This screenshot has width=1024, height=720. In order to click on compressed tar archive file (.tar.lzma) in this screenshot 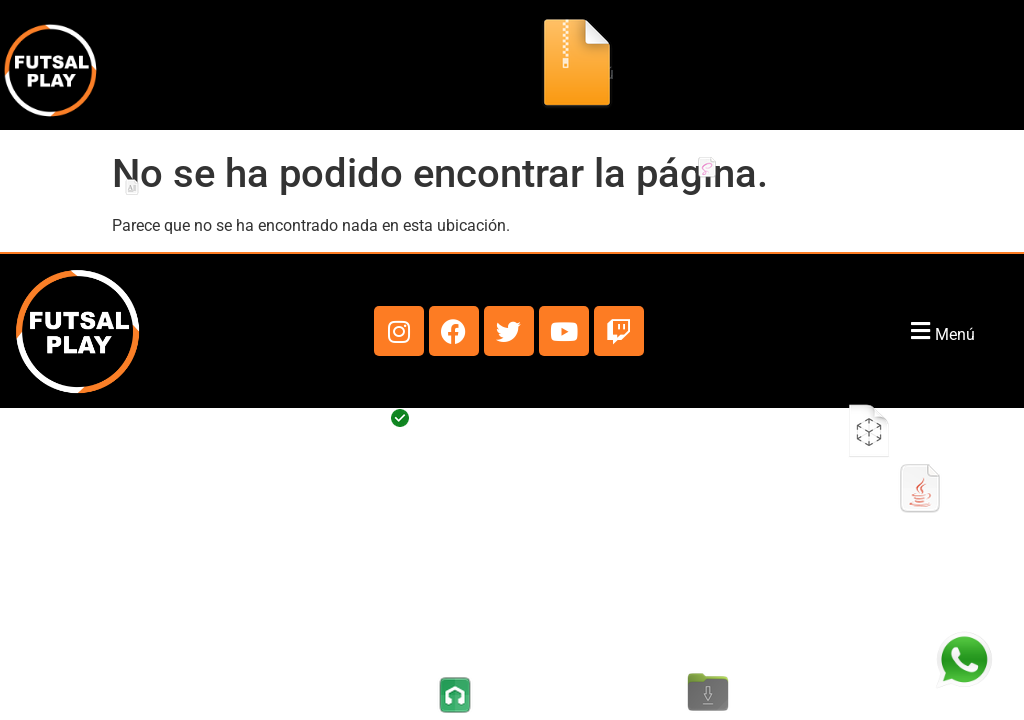, I will do `click(577, 64)`.